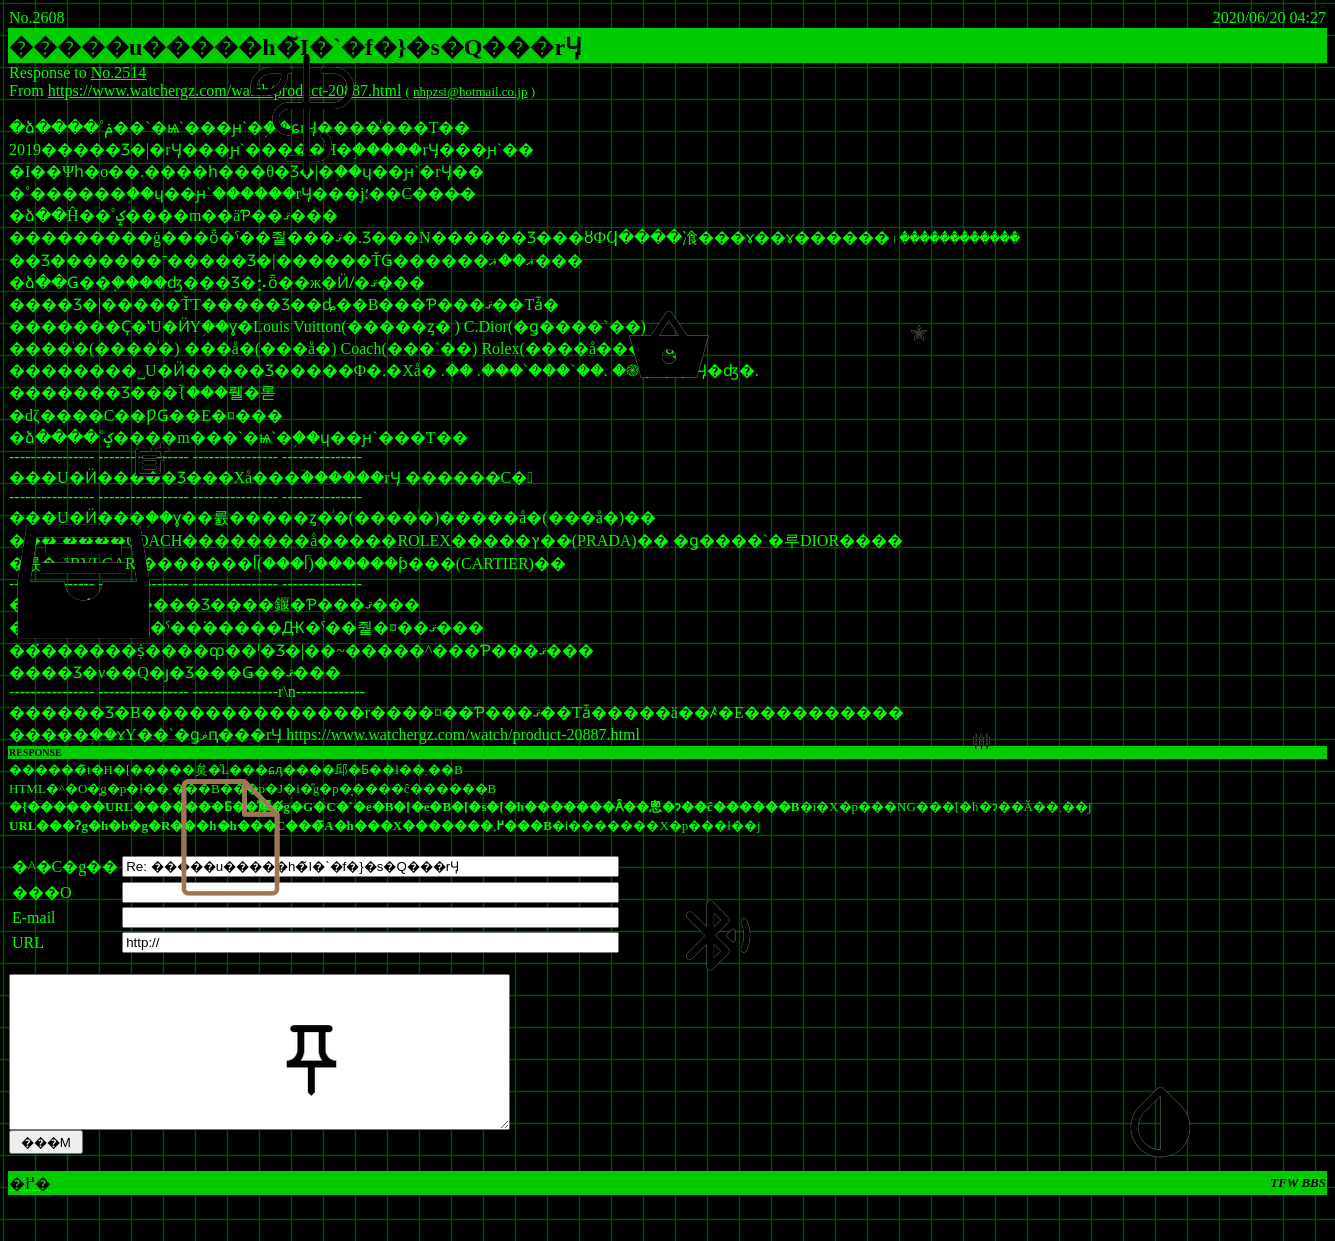 The width and height of the screenshot is (1335, 1241). Describe the element at coordinates (306, 114) in the screenshot. I see `access health or medical services` at that location.